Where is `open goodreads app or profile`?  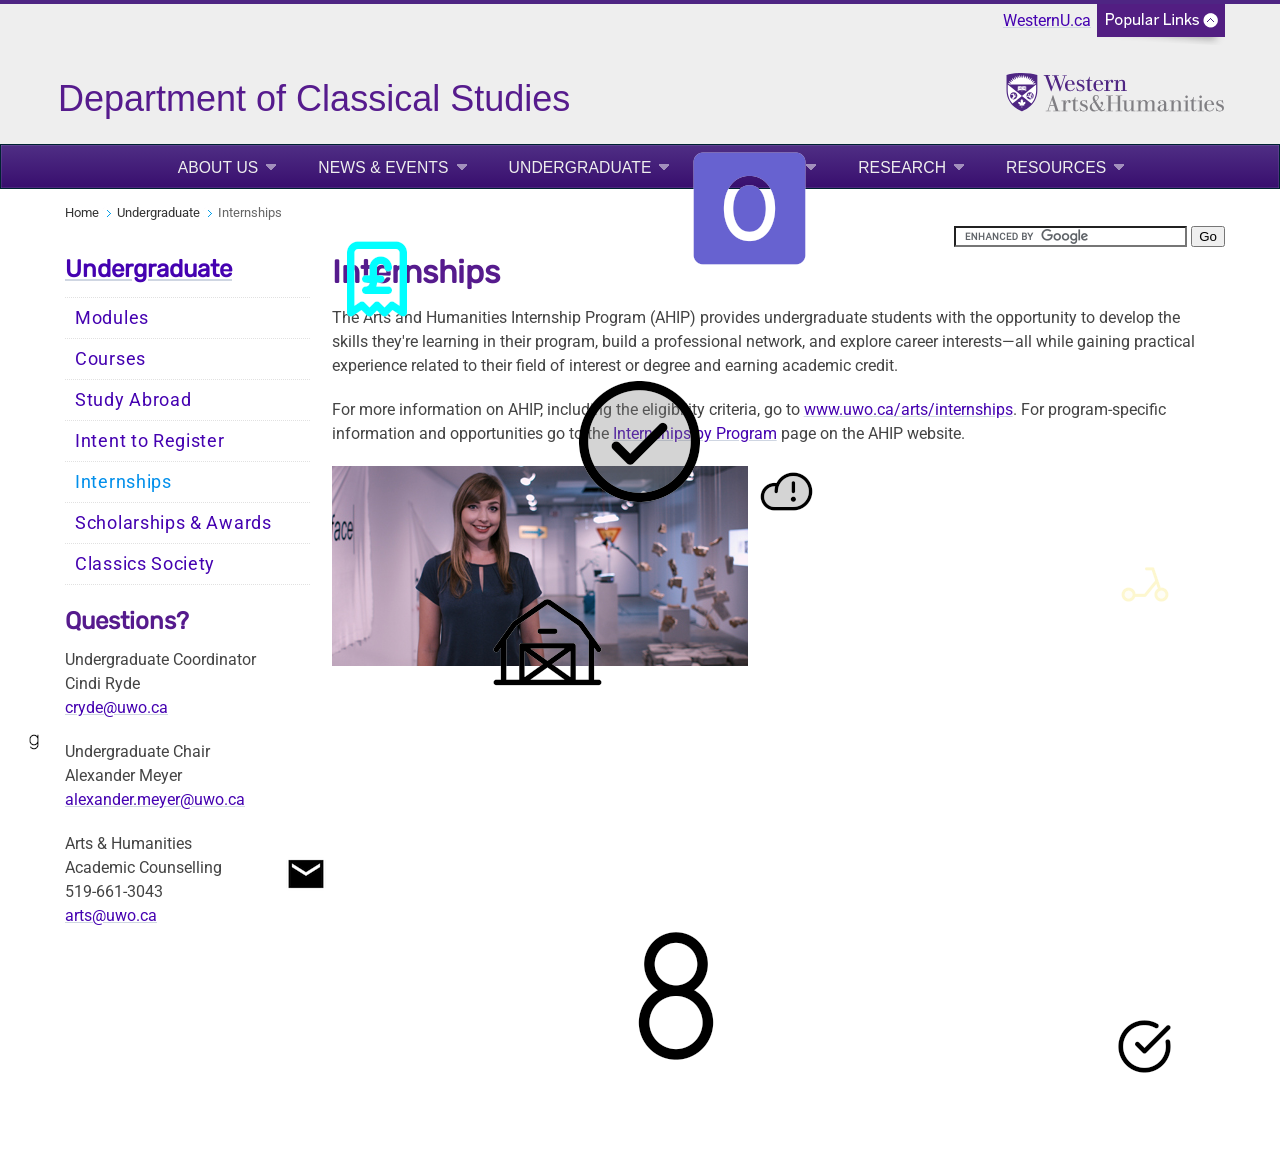 open goodreads app or profile is located at coordinates (34, 742).